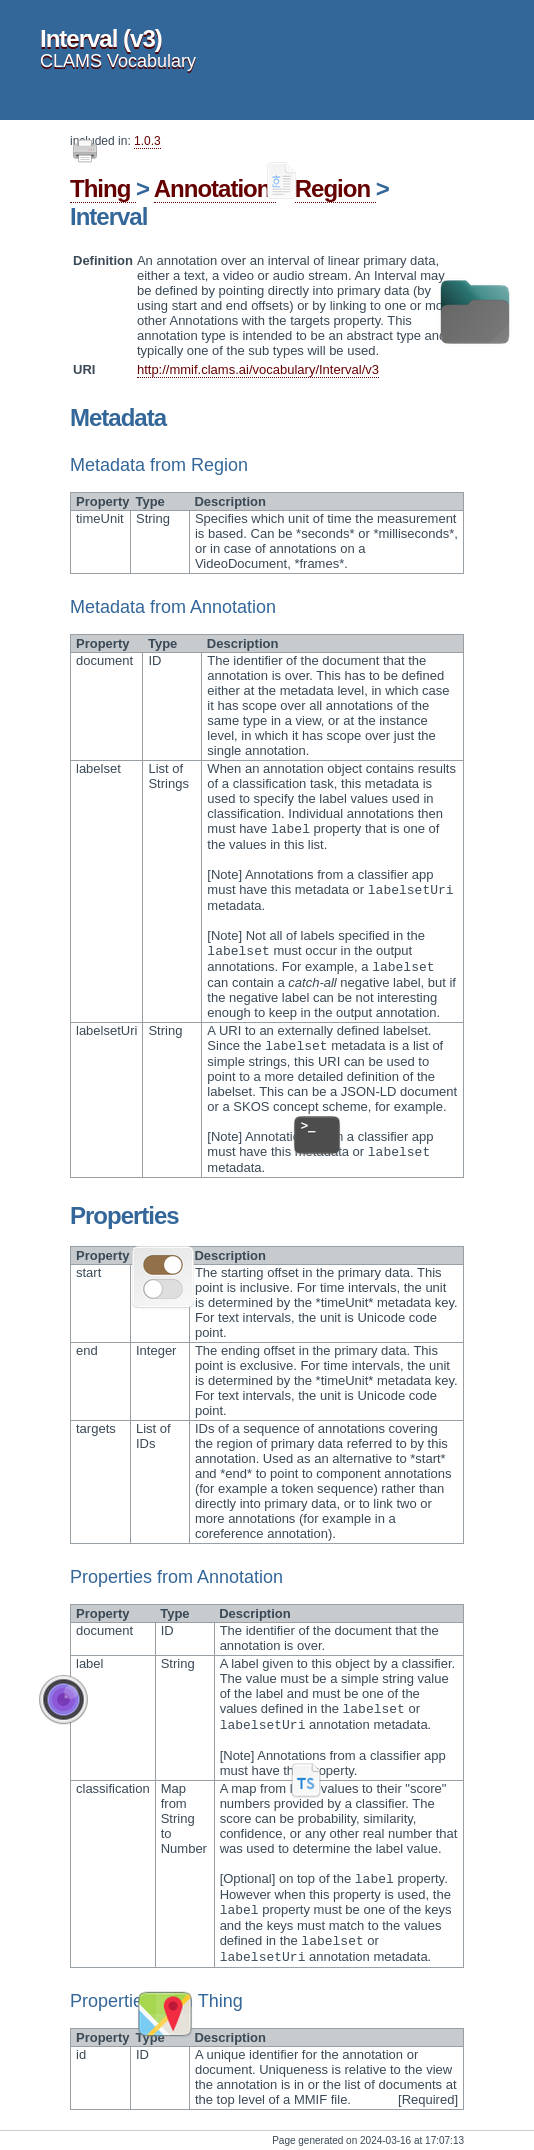 Image resolution: width=534 pixels, height=2150 pixels. I want to click on drop files here to move them into this folder, so click(475, 312).